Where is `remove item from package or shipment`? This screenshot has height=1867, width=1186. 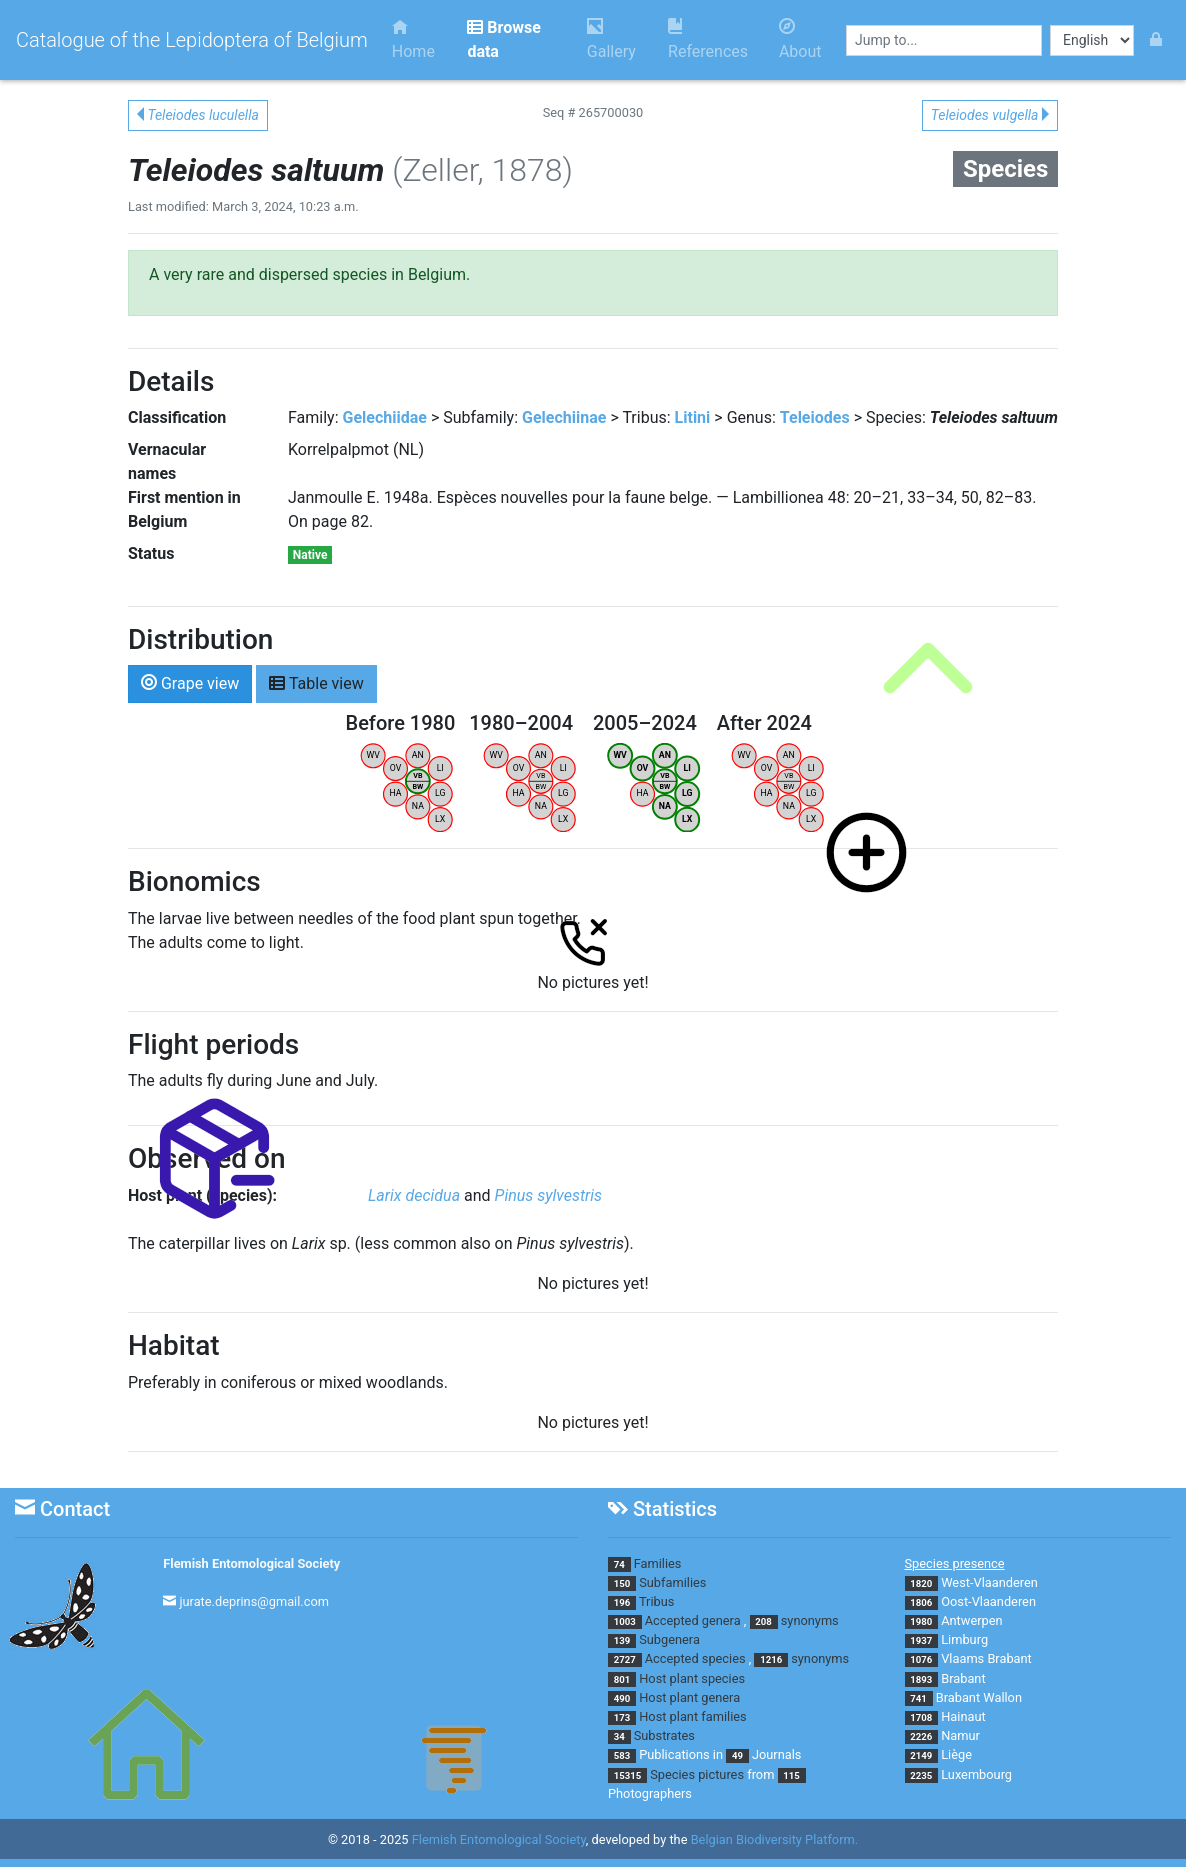
remove item from package or shipment is located at coordinates (214, 1158).